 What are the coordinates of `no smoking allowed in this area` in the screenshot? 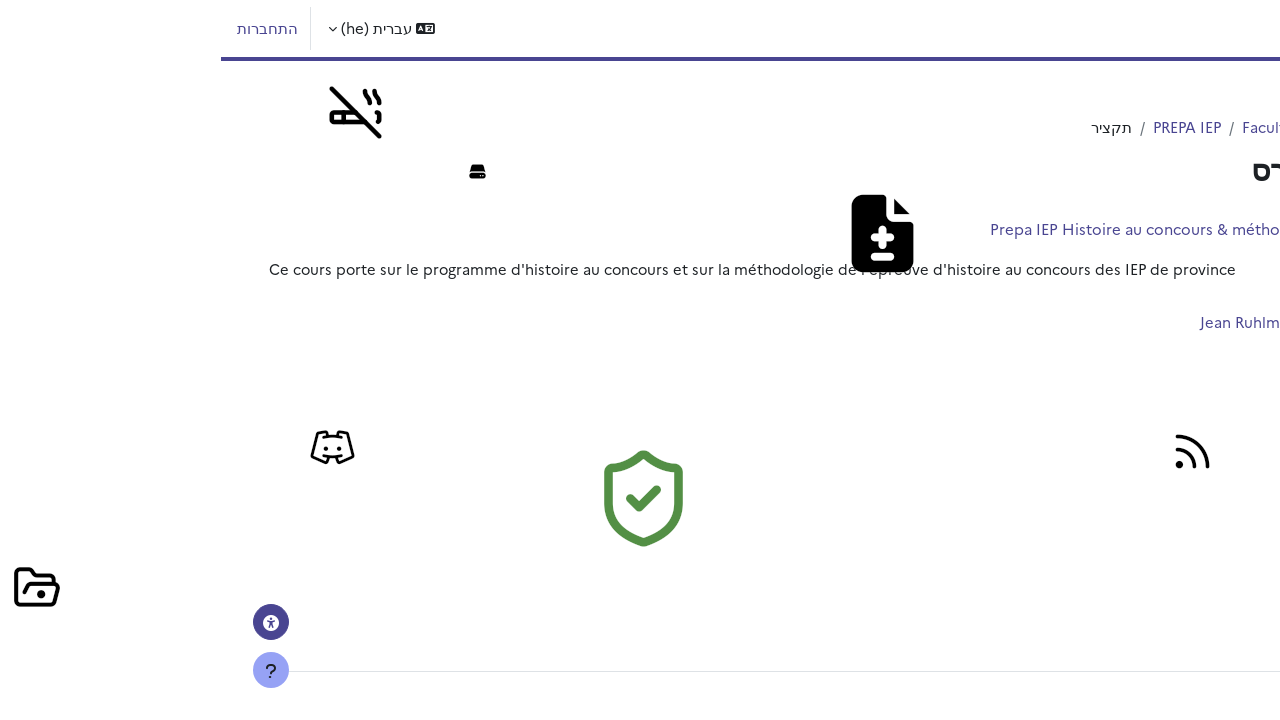 It's located at (355, 112).